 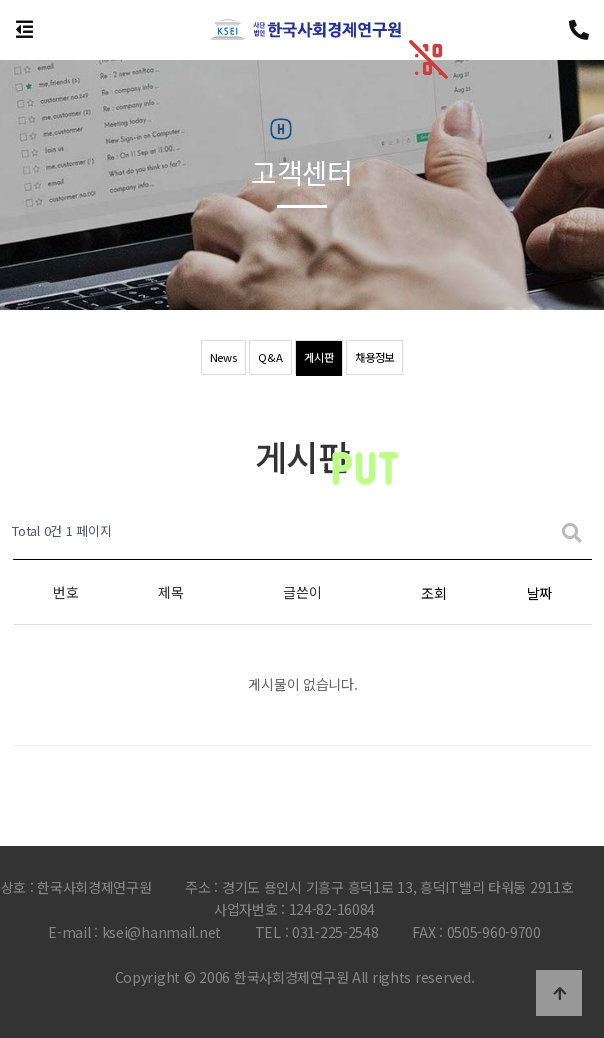 I want to click on binary data or code view is disabled, so click(x=428, y=59).